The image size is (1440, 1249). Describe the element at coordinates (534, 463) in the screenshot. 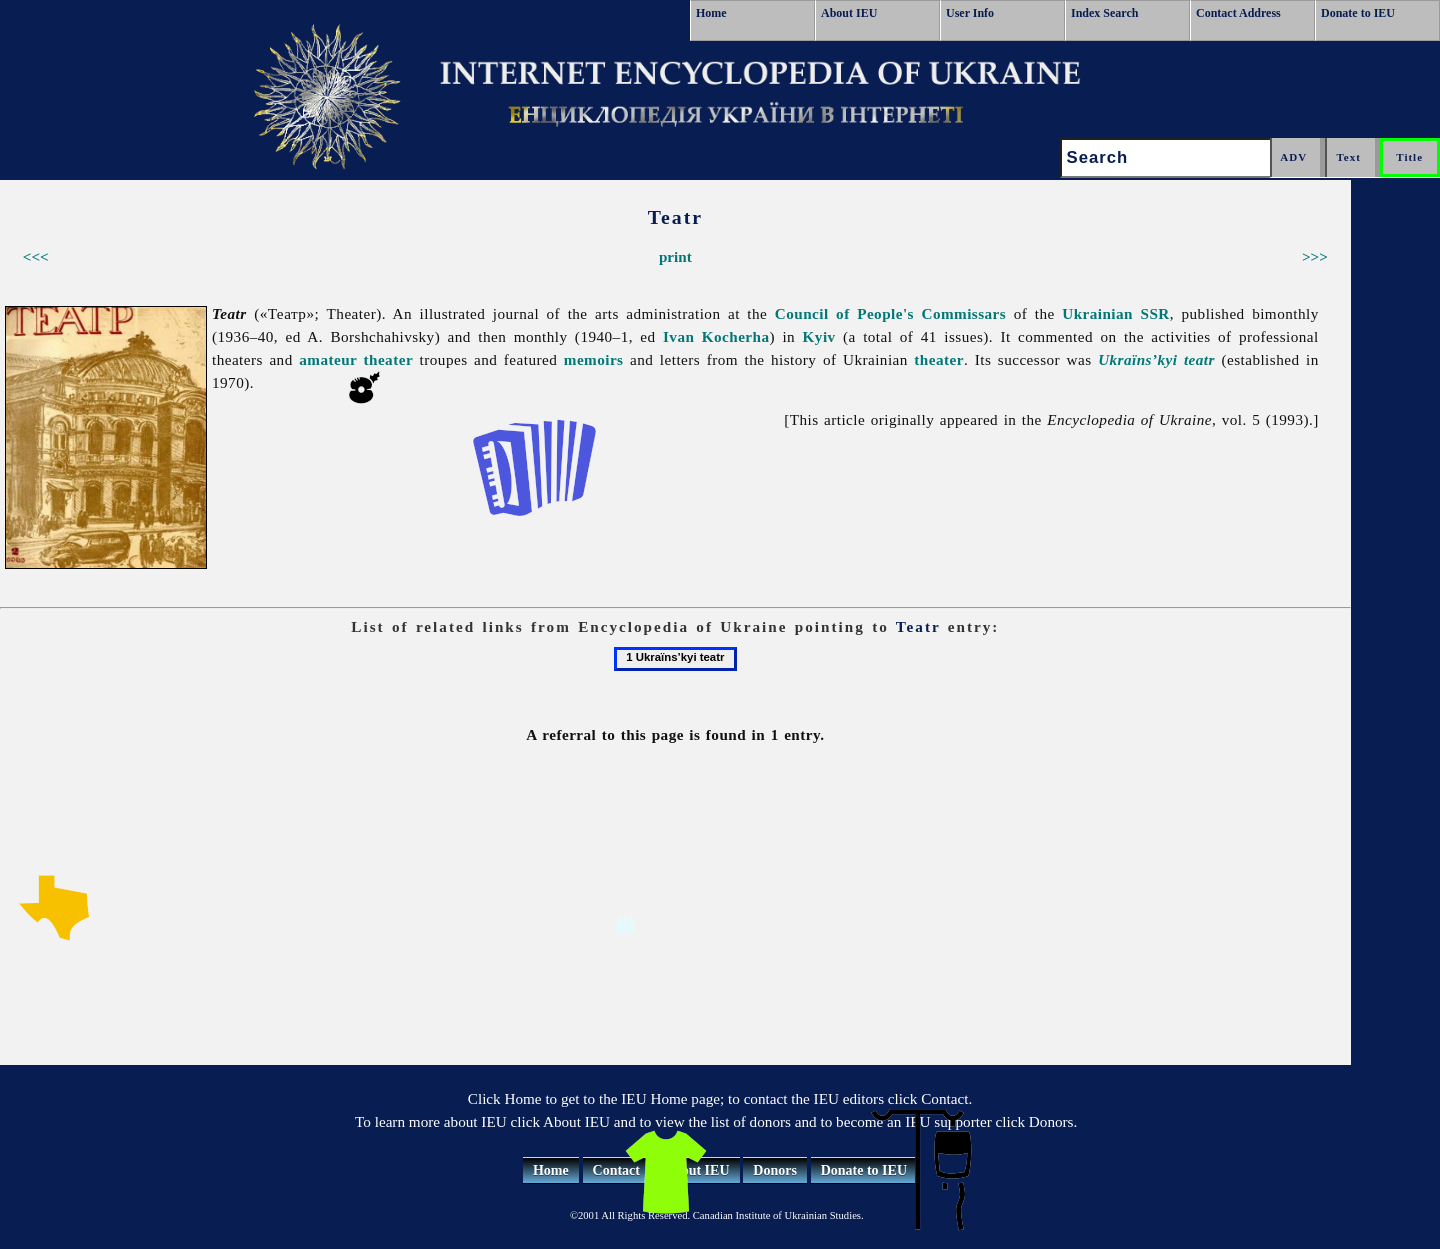

I see `select accordion instrument` at that location.